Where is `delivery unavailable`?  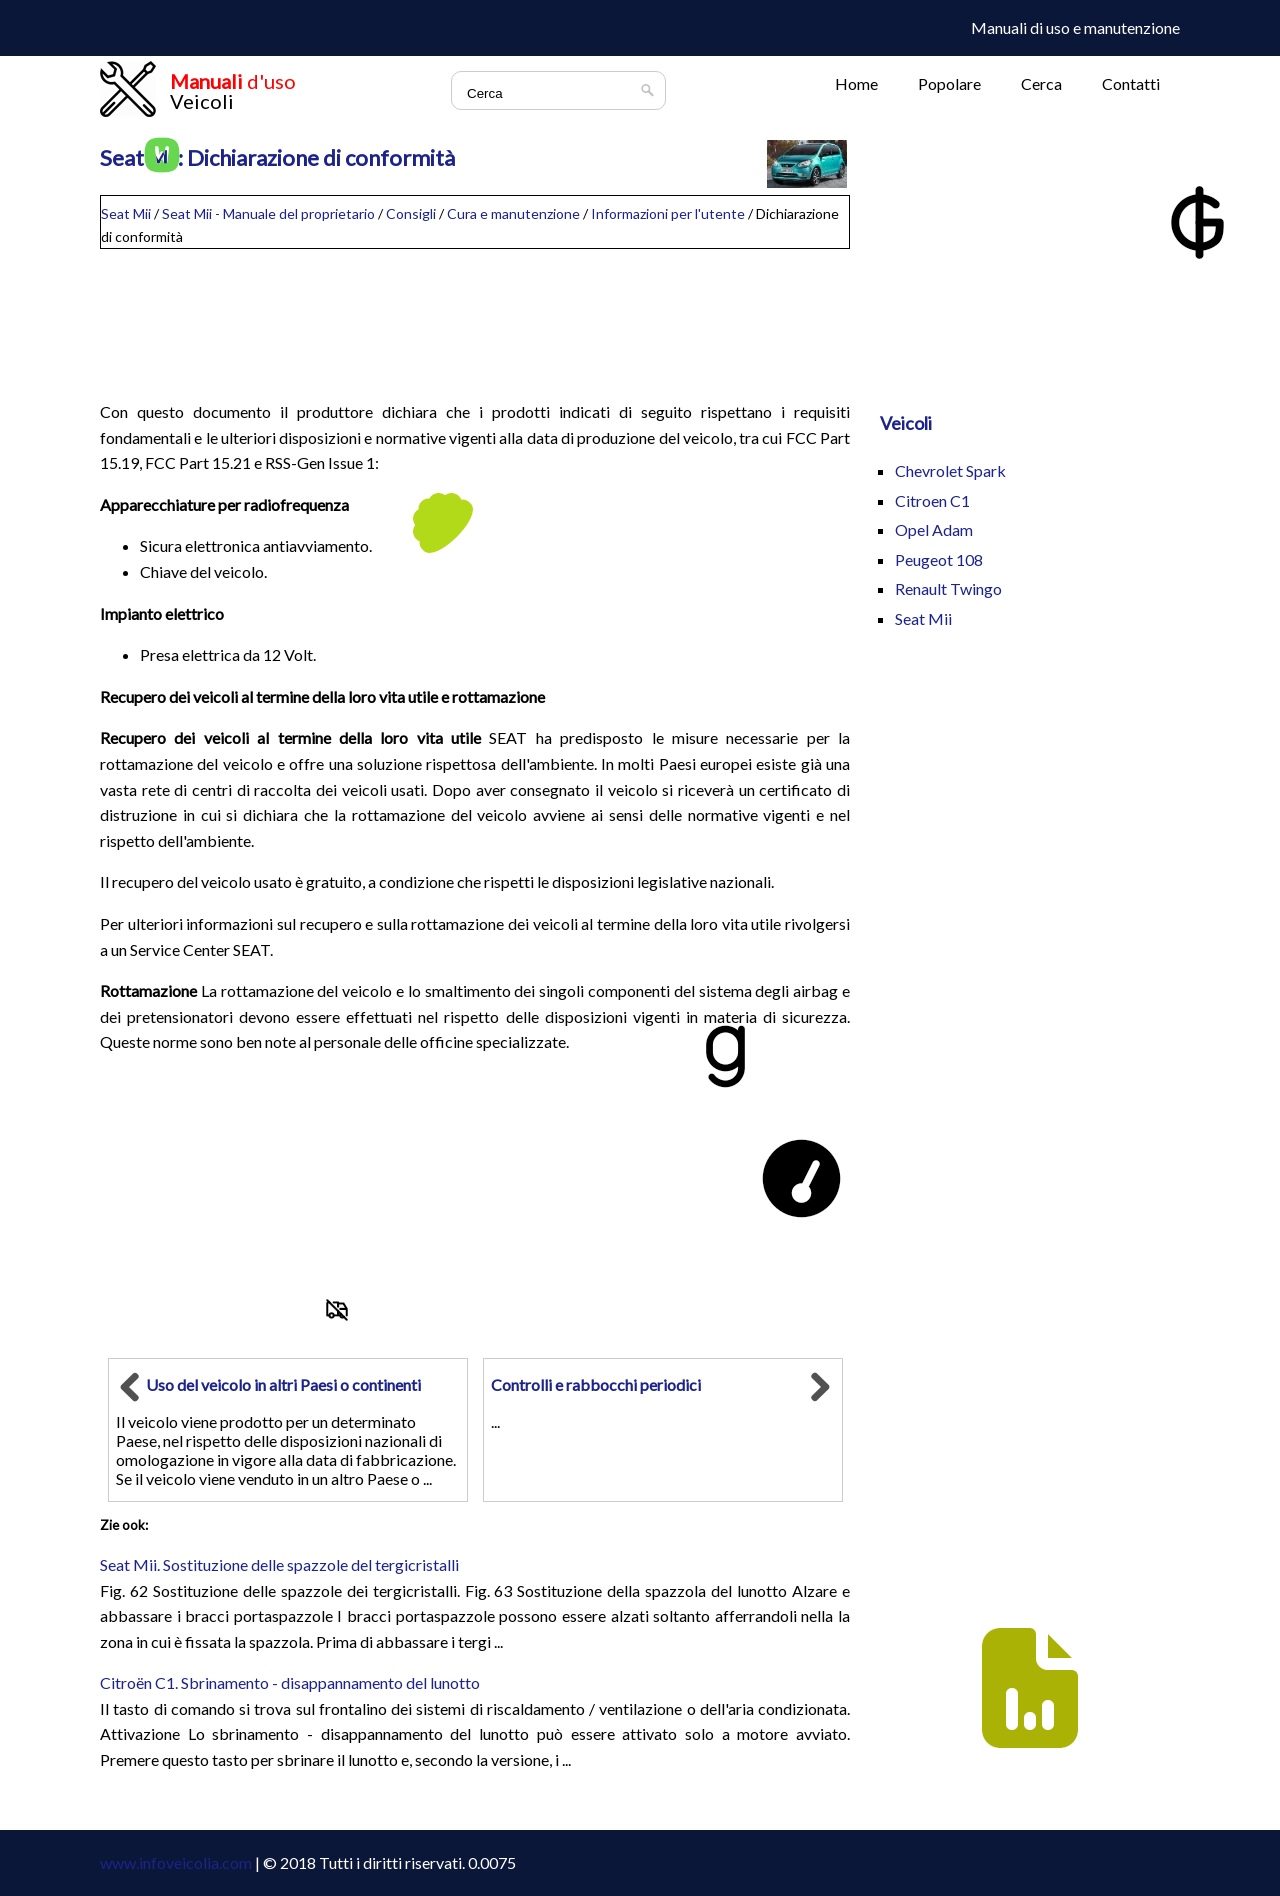
delivery unavailable is located at coordinates (337, 1310).